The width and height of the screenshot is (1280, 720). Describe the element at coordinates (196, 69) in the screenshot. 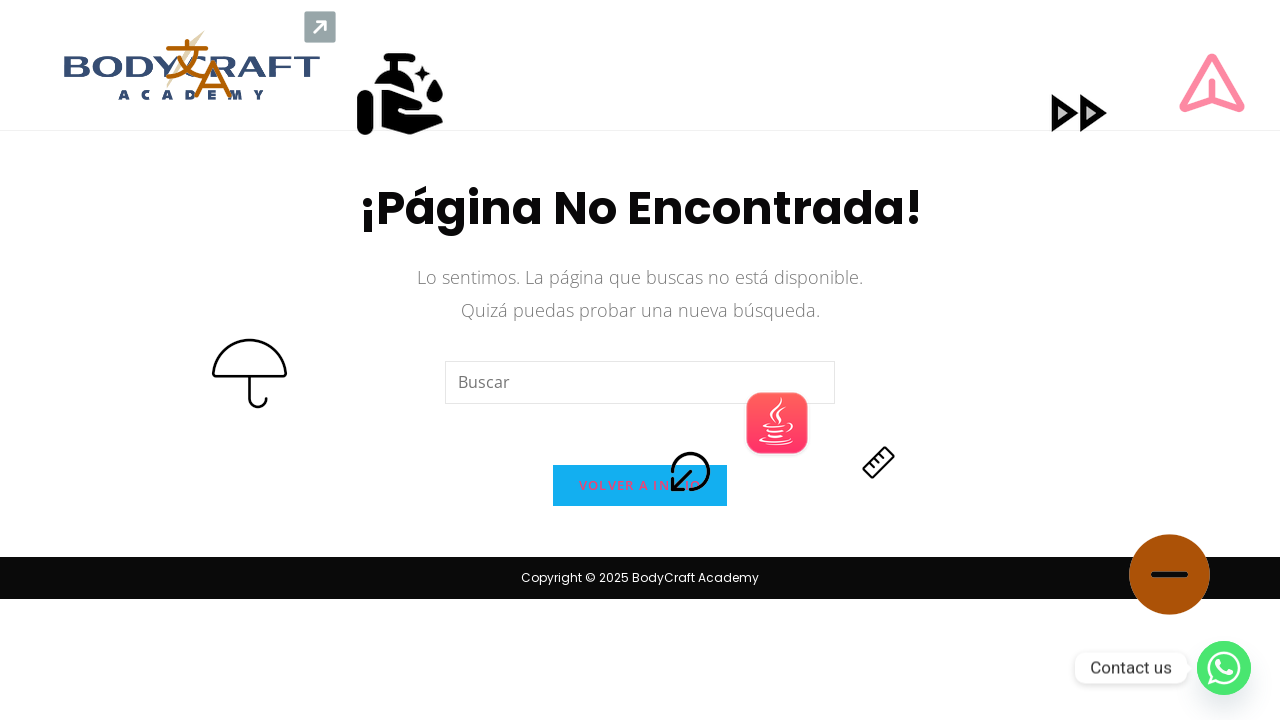

I see `translate text to another language` at that location.